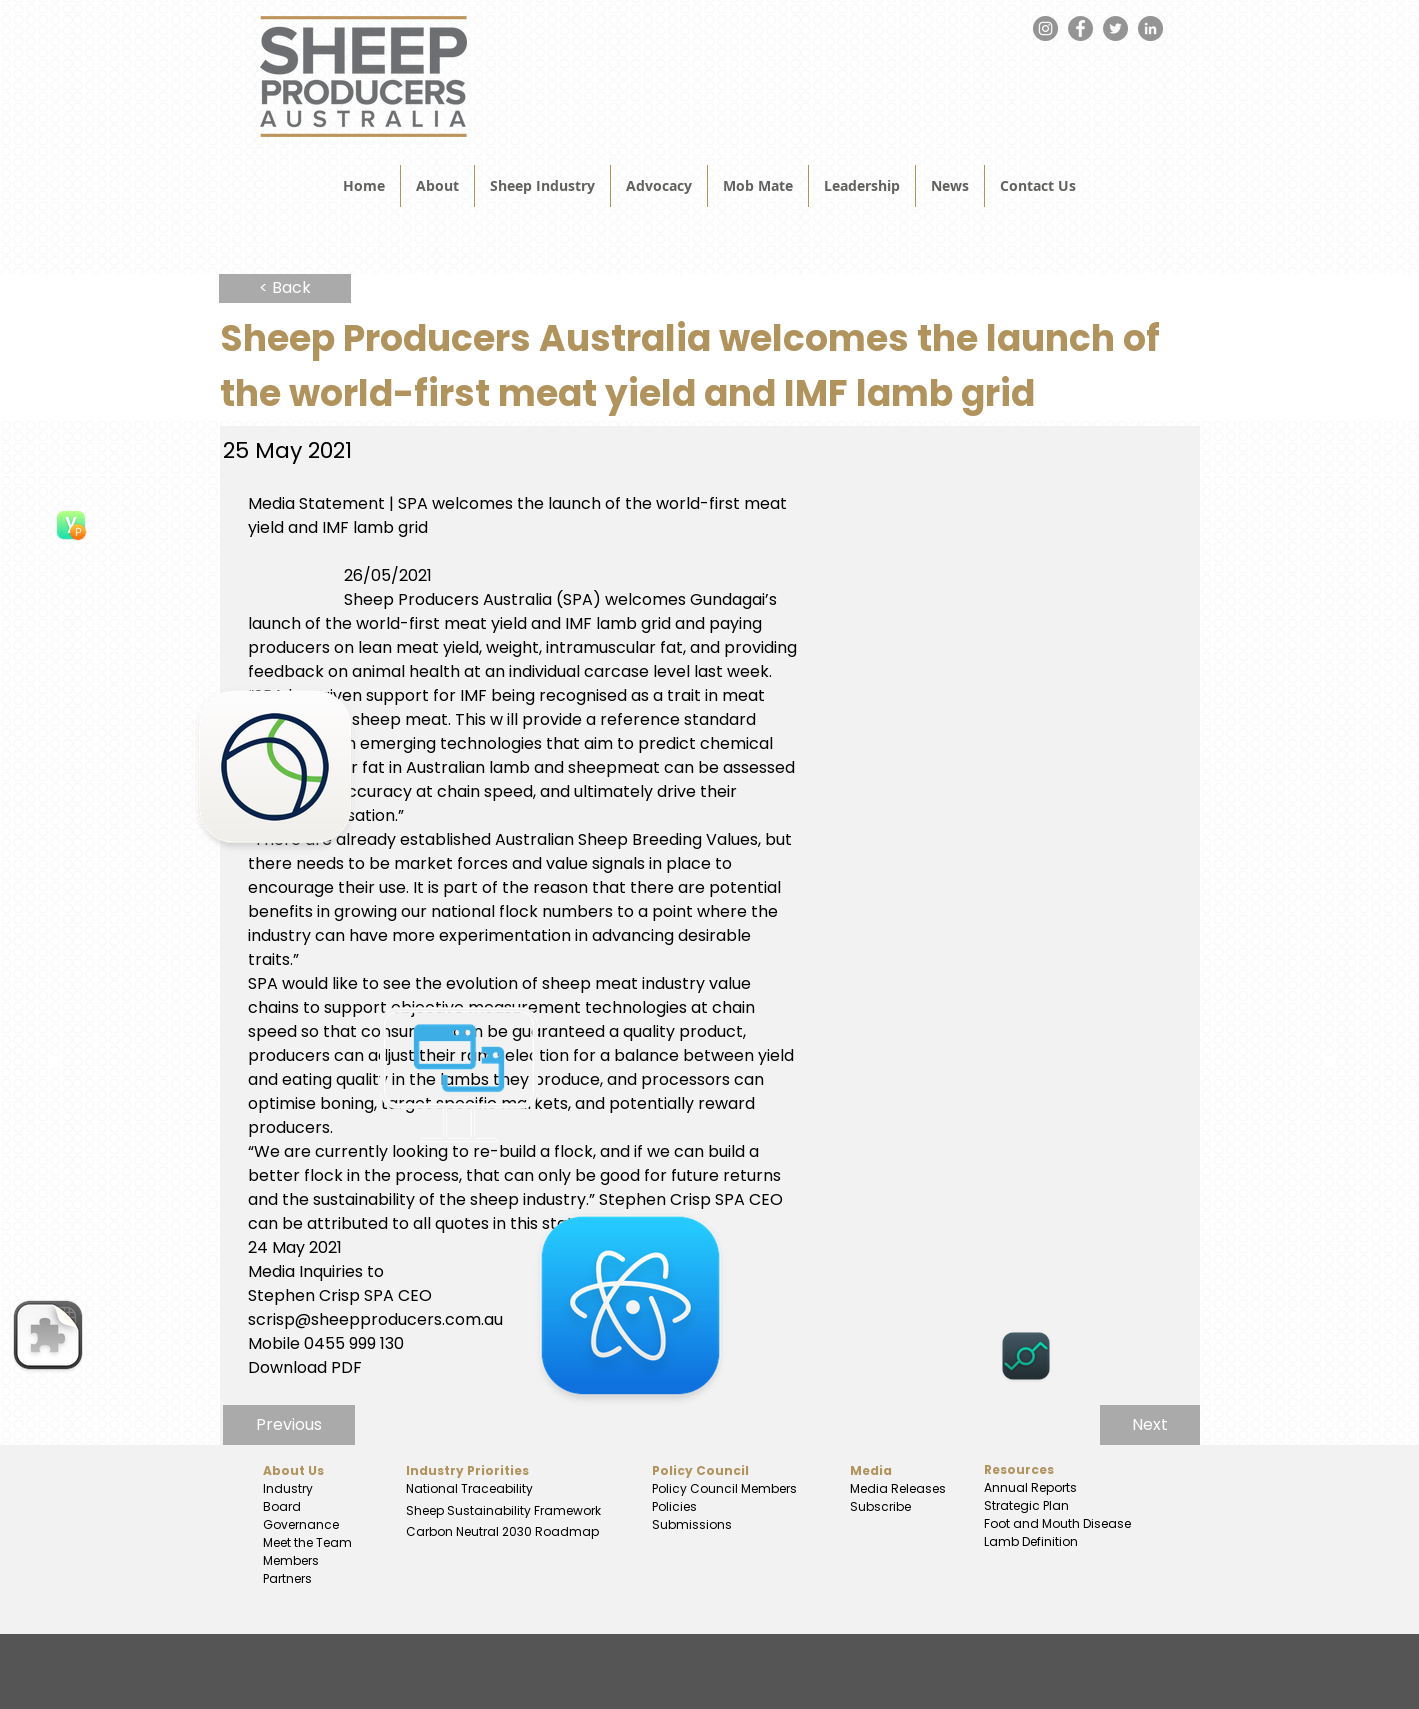 The width and height of the screenshot is (1419, 1709). I want to click on open libreoffice templates, so click(48, 1335).